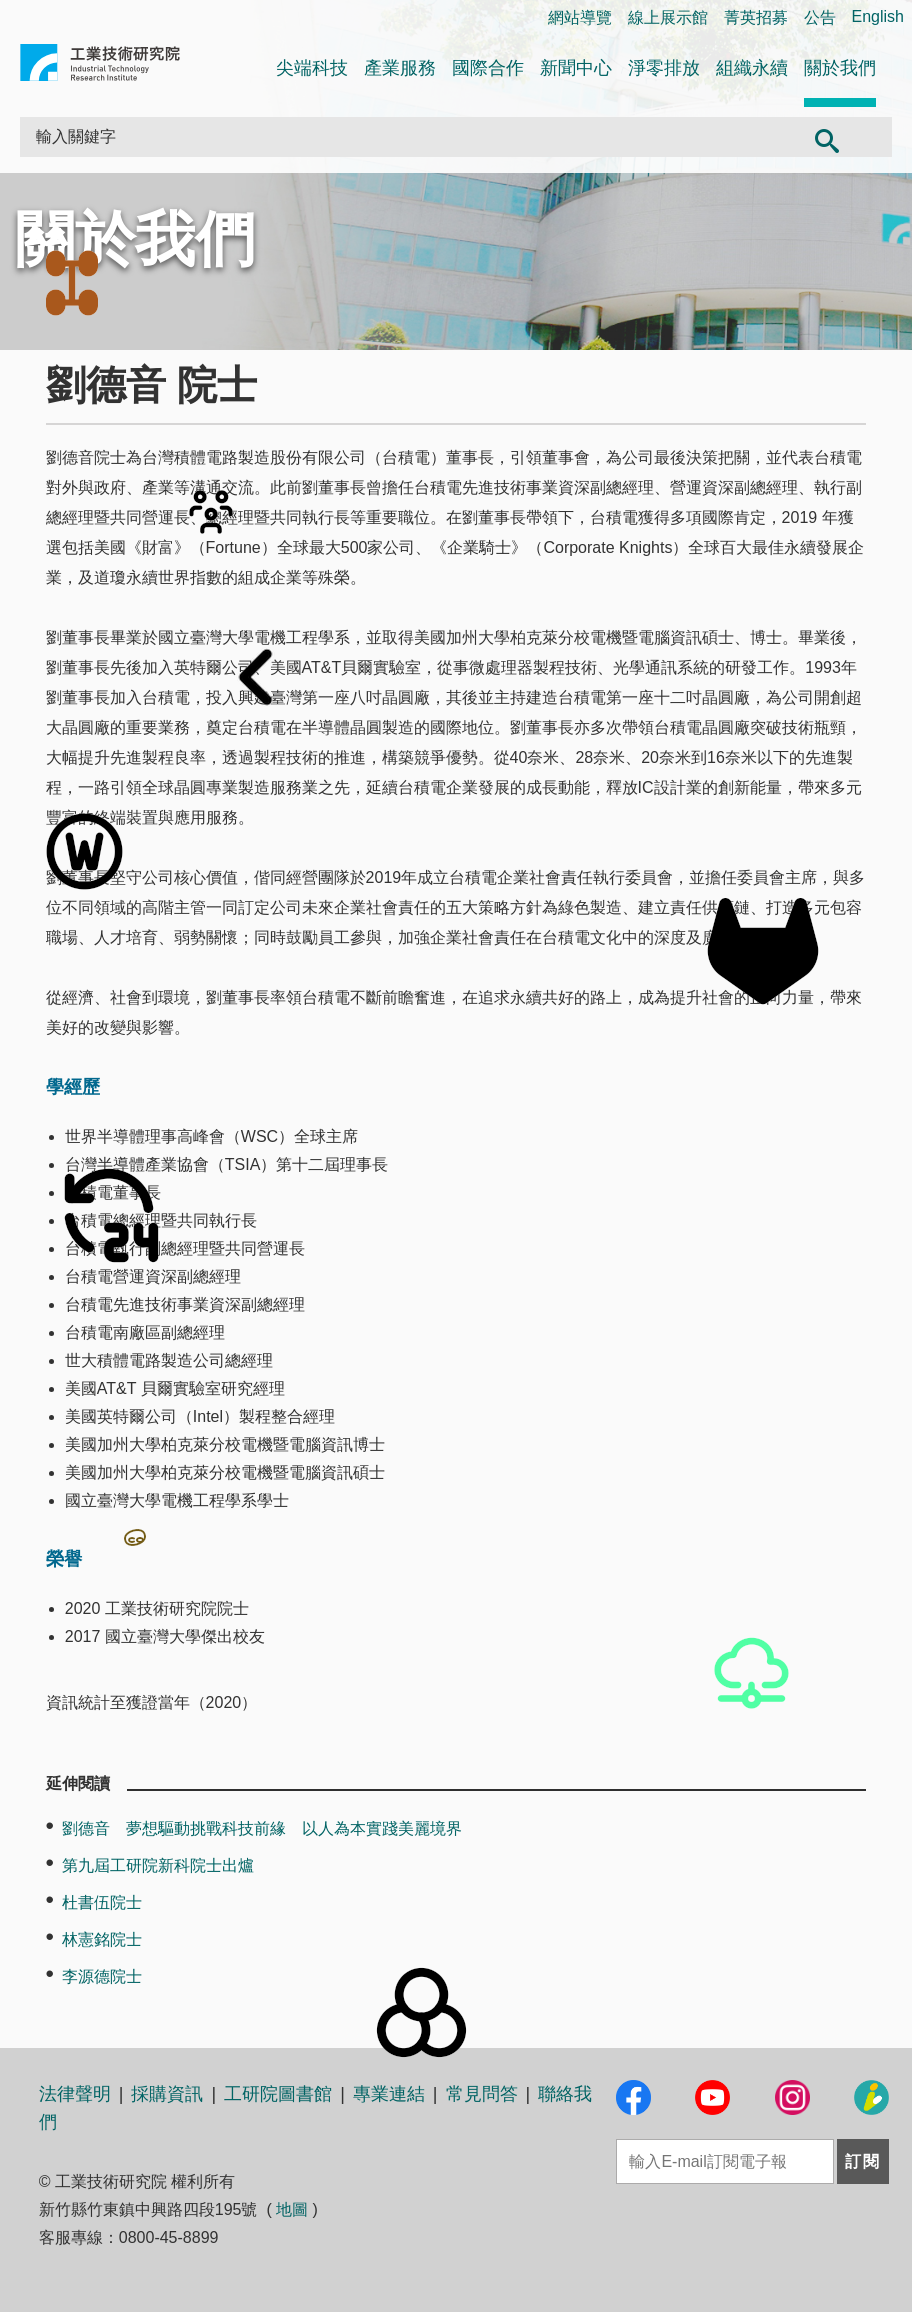 The width and height of the screenshot is (912, 2312). What do you see at coordinates (72, 283) in the screenshot?
I see `select 4WD or all-wheel drive mode` at bounding box center [72, 283].